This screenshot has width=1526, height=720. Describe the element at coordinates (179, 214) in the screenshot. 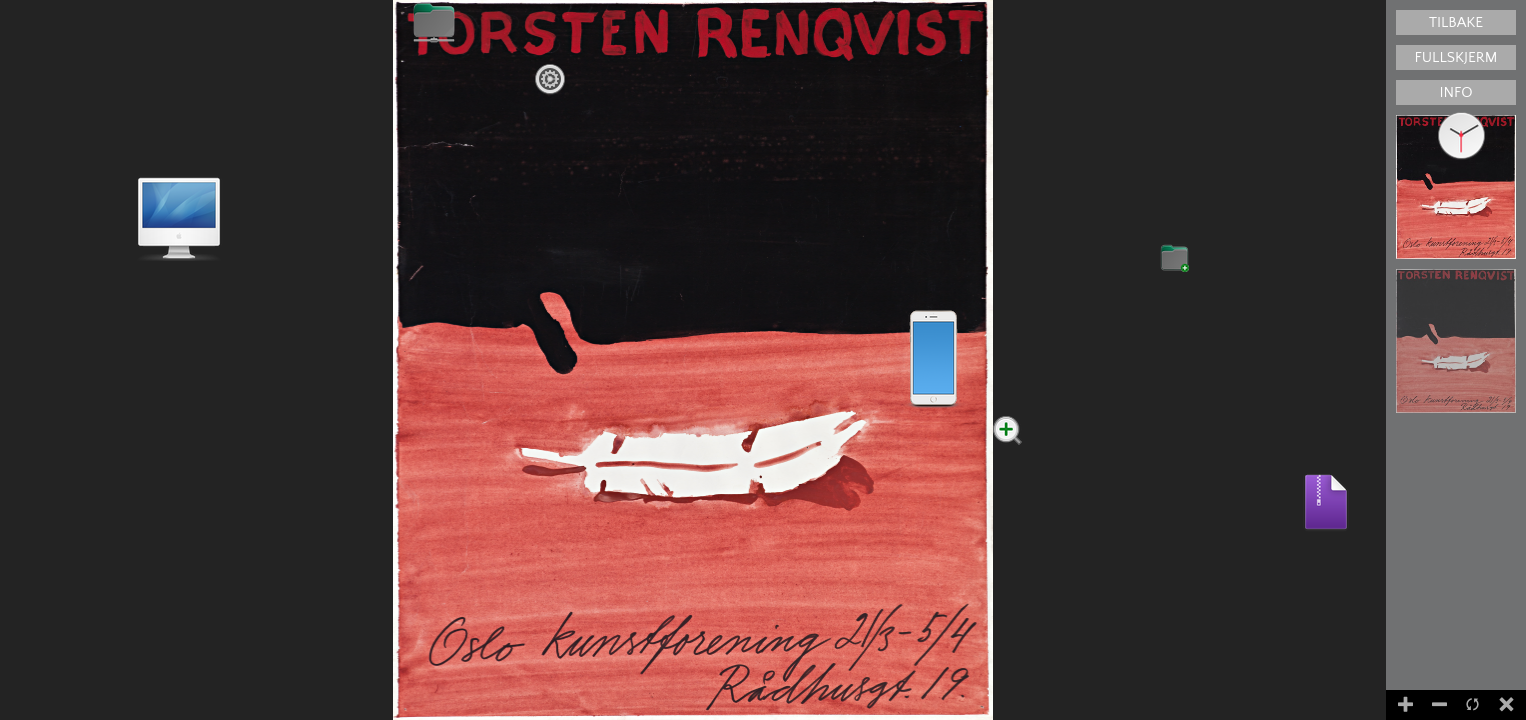

I see `indicates an iMac G5 device in system preferences` at that location.